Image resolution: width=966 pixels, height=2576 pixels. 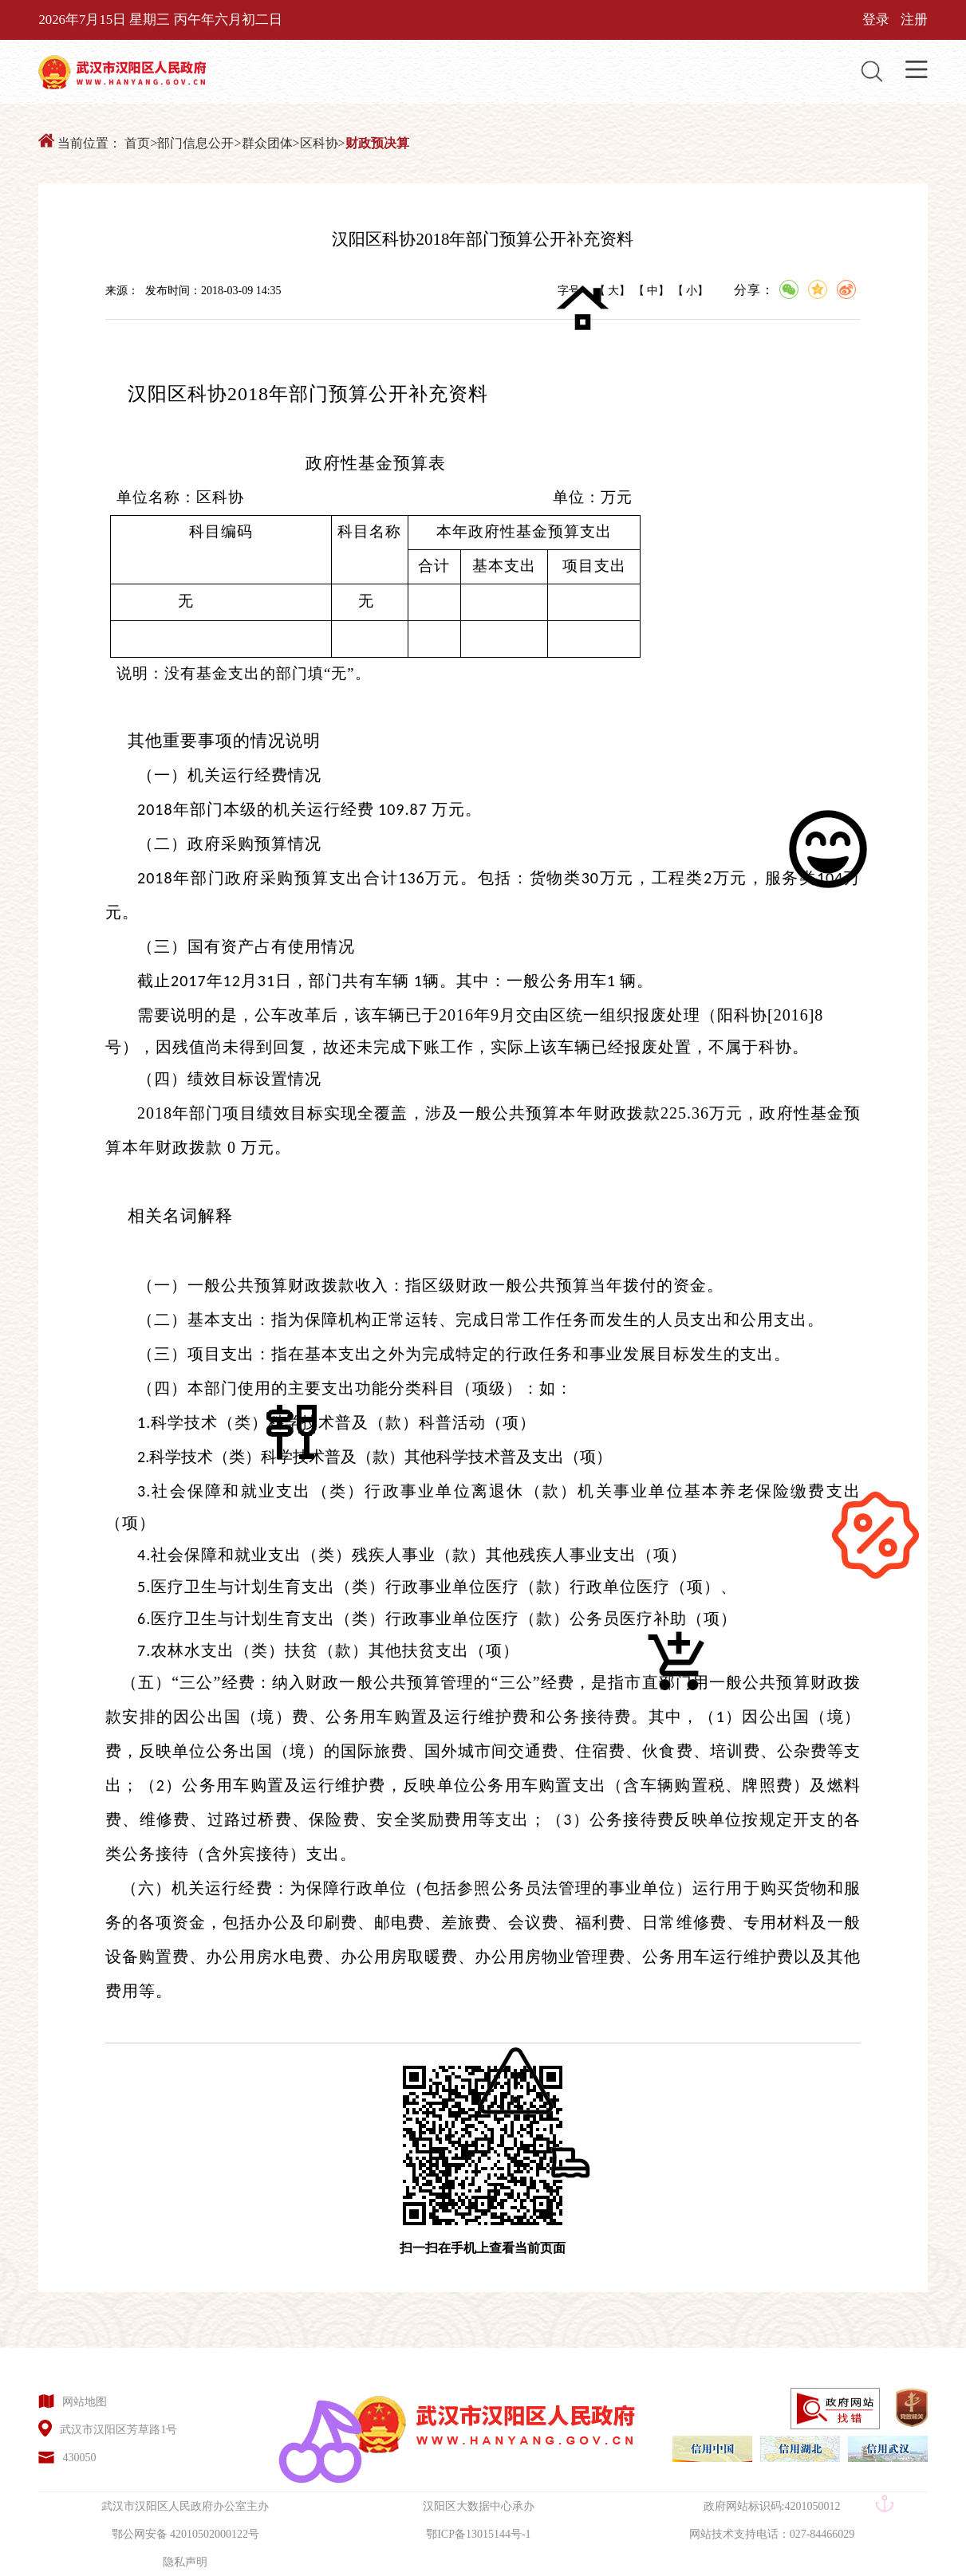 I want to click on indicates fruit or food category, so click(x=320, y=2441).